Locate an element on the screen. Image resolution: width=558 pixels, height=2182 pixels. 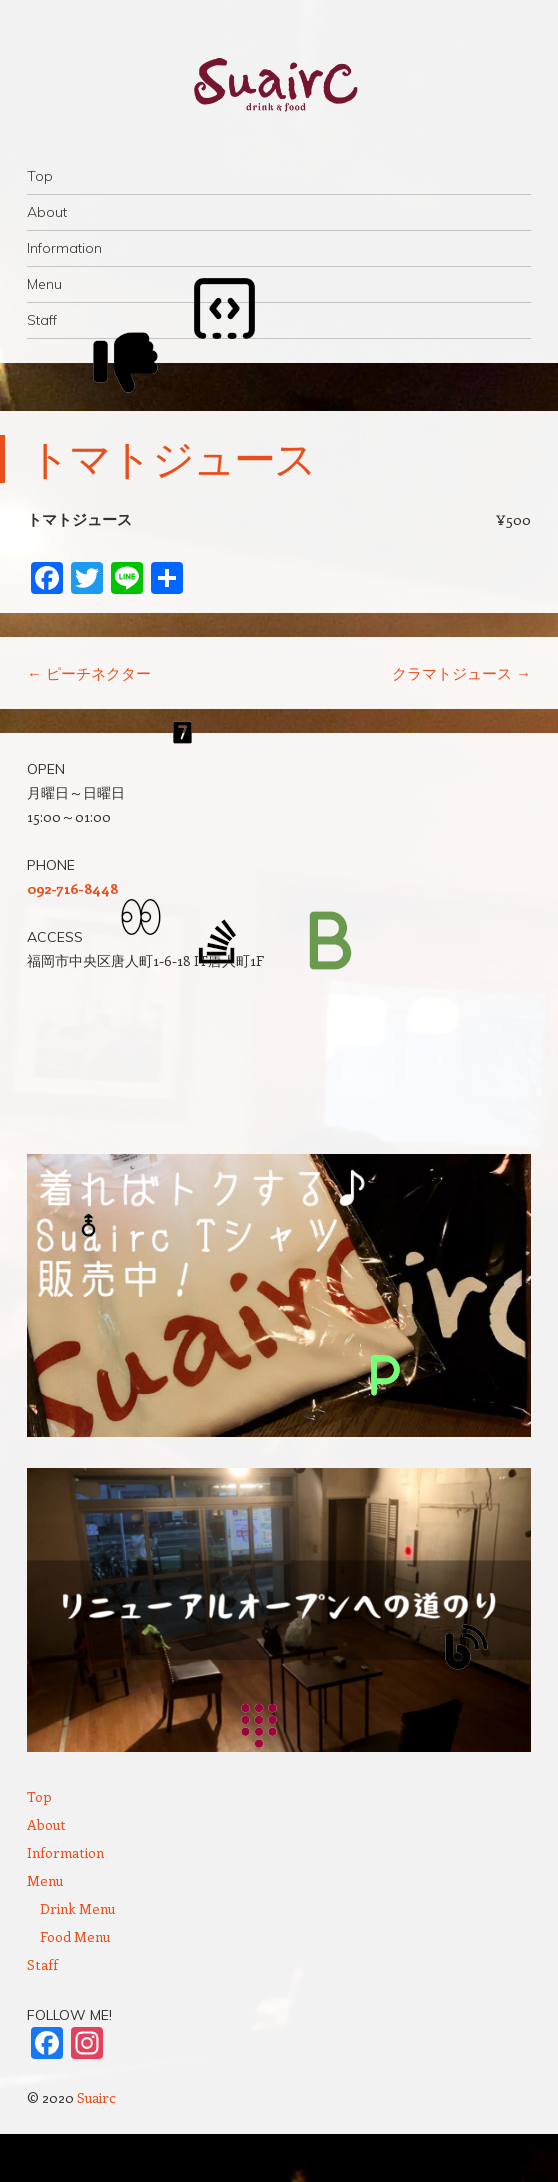
embed code snippet in a container is located at coordinates (224, 308).